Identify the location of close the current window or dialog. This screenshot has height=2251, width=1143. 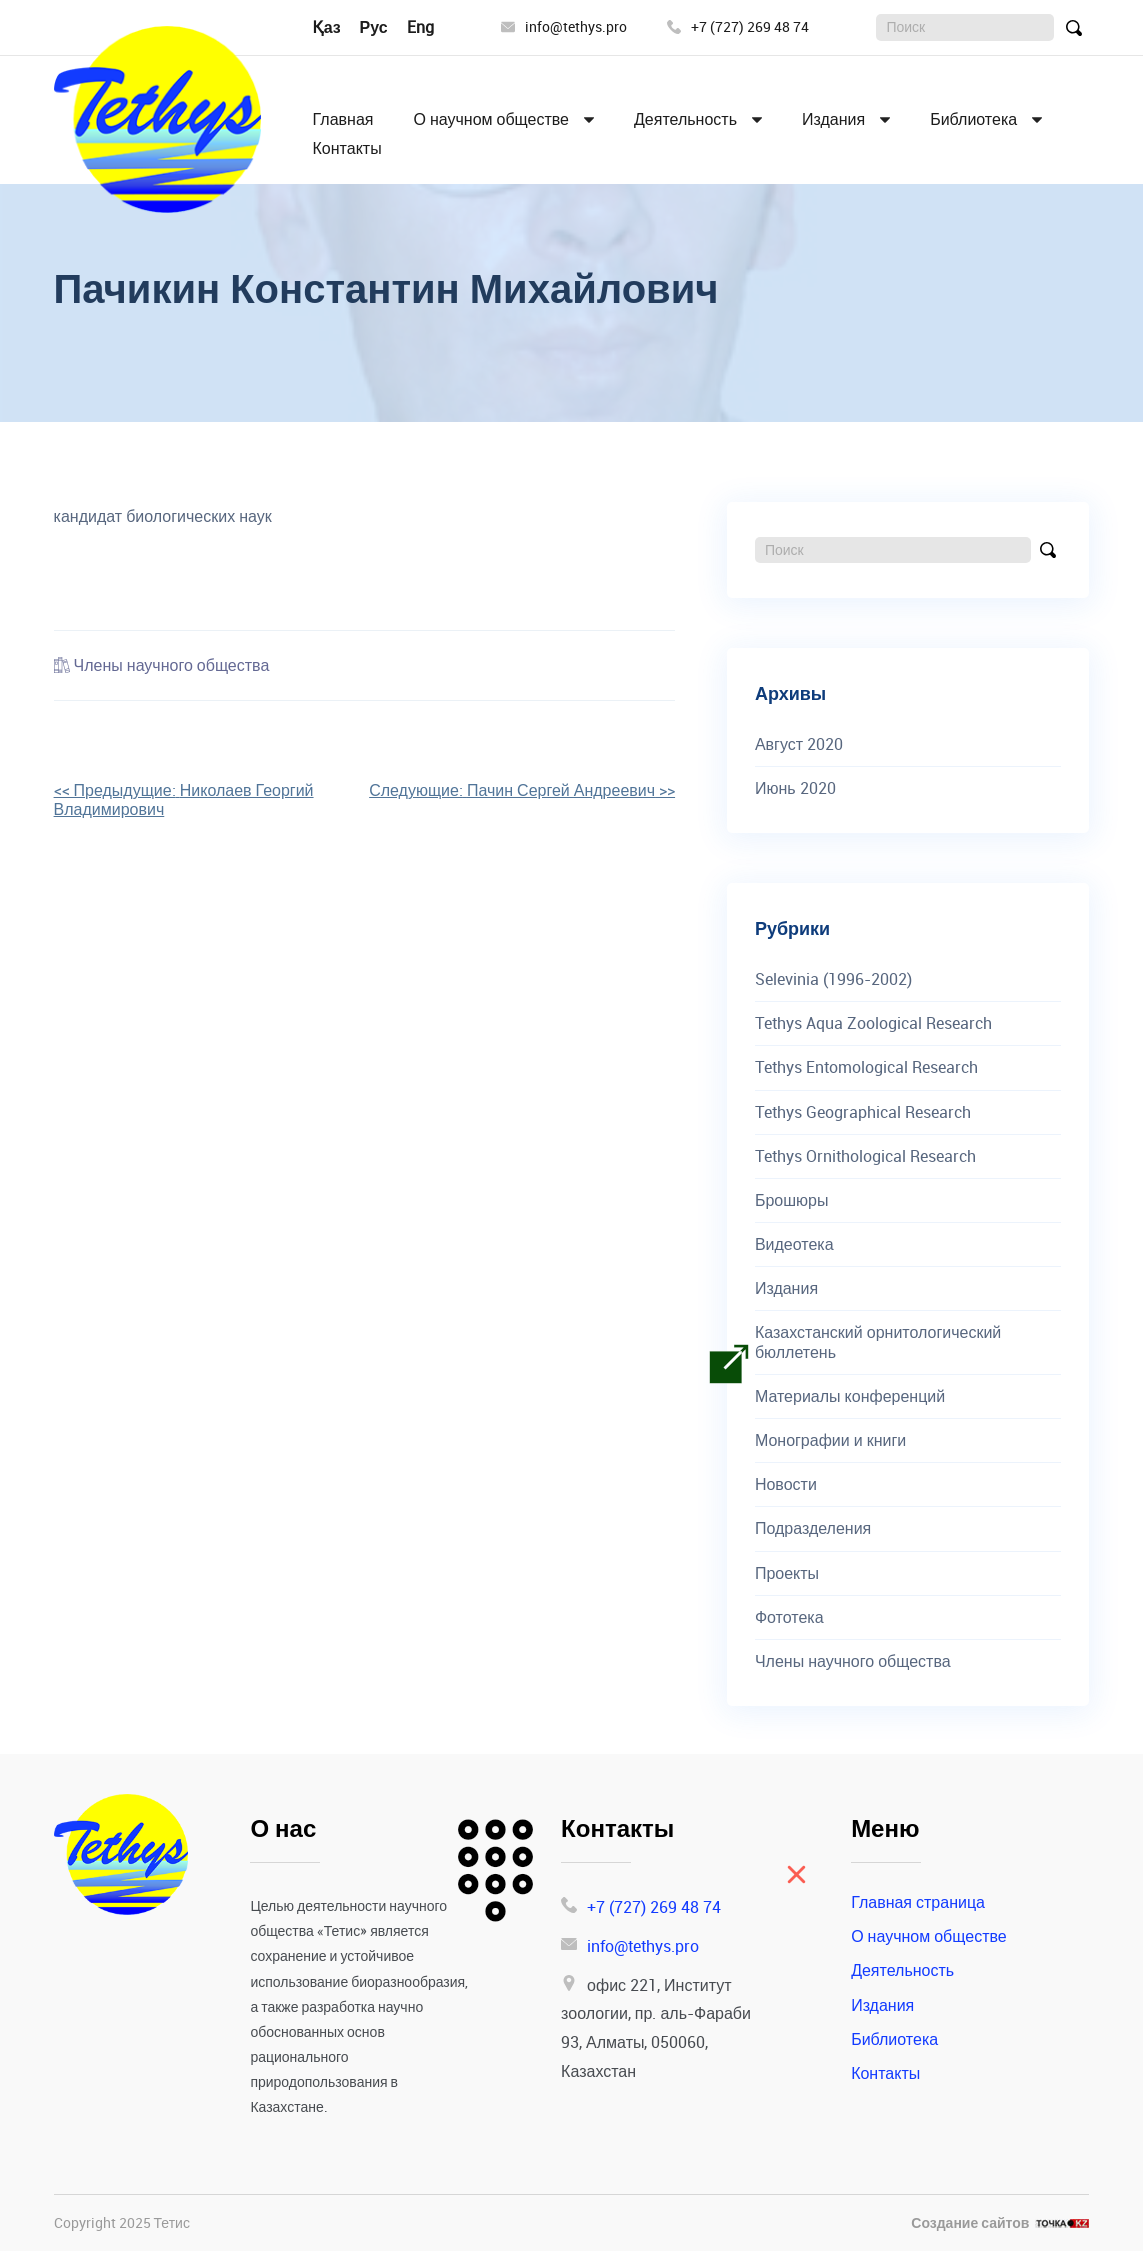
(796, 1874).